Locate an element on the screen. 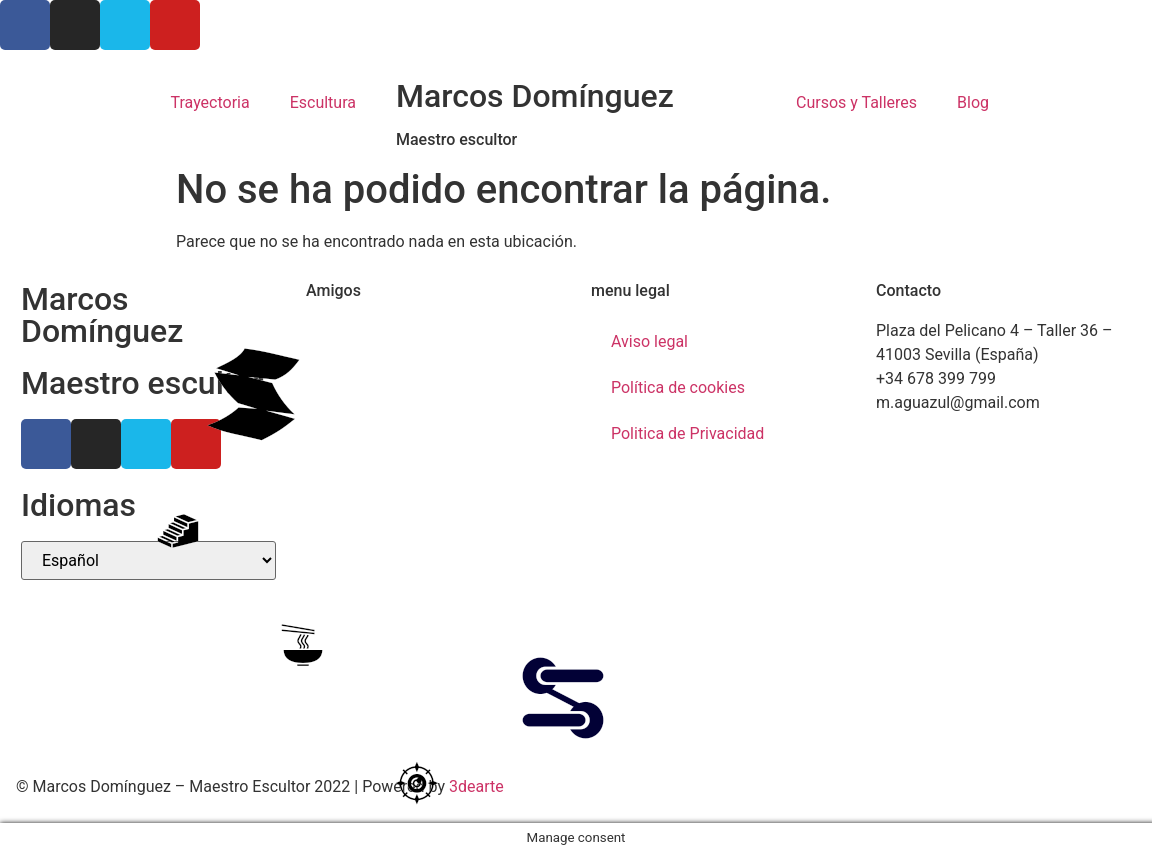 The width and height of the screenshot is (1152, 853). activate precision aiming or sniper mode is located at coordinates (416, 783).